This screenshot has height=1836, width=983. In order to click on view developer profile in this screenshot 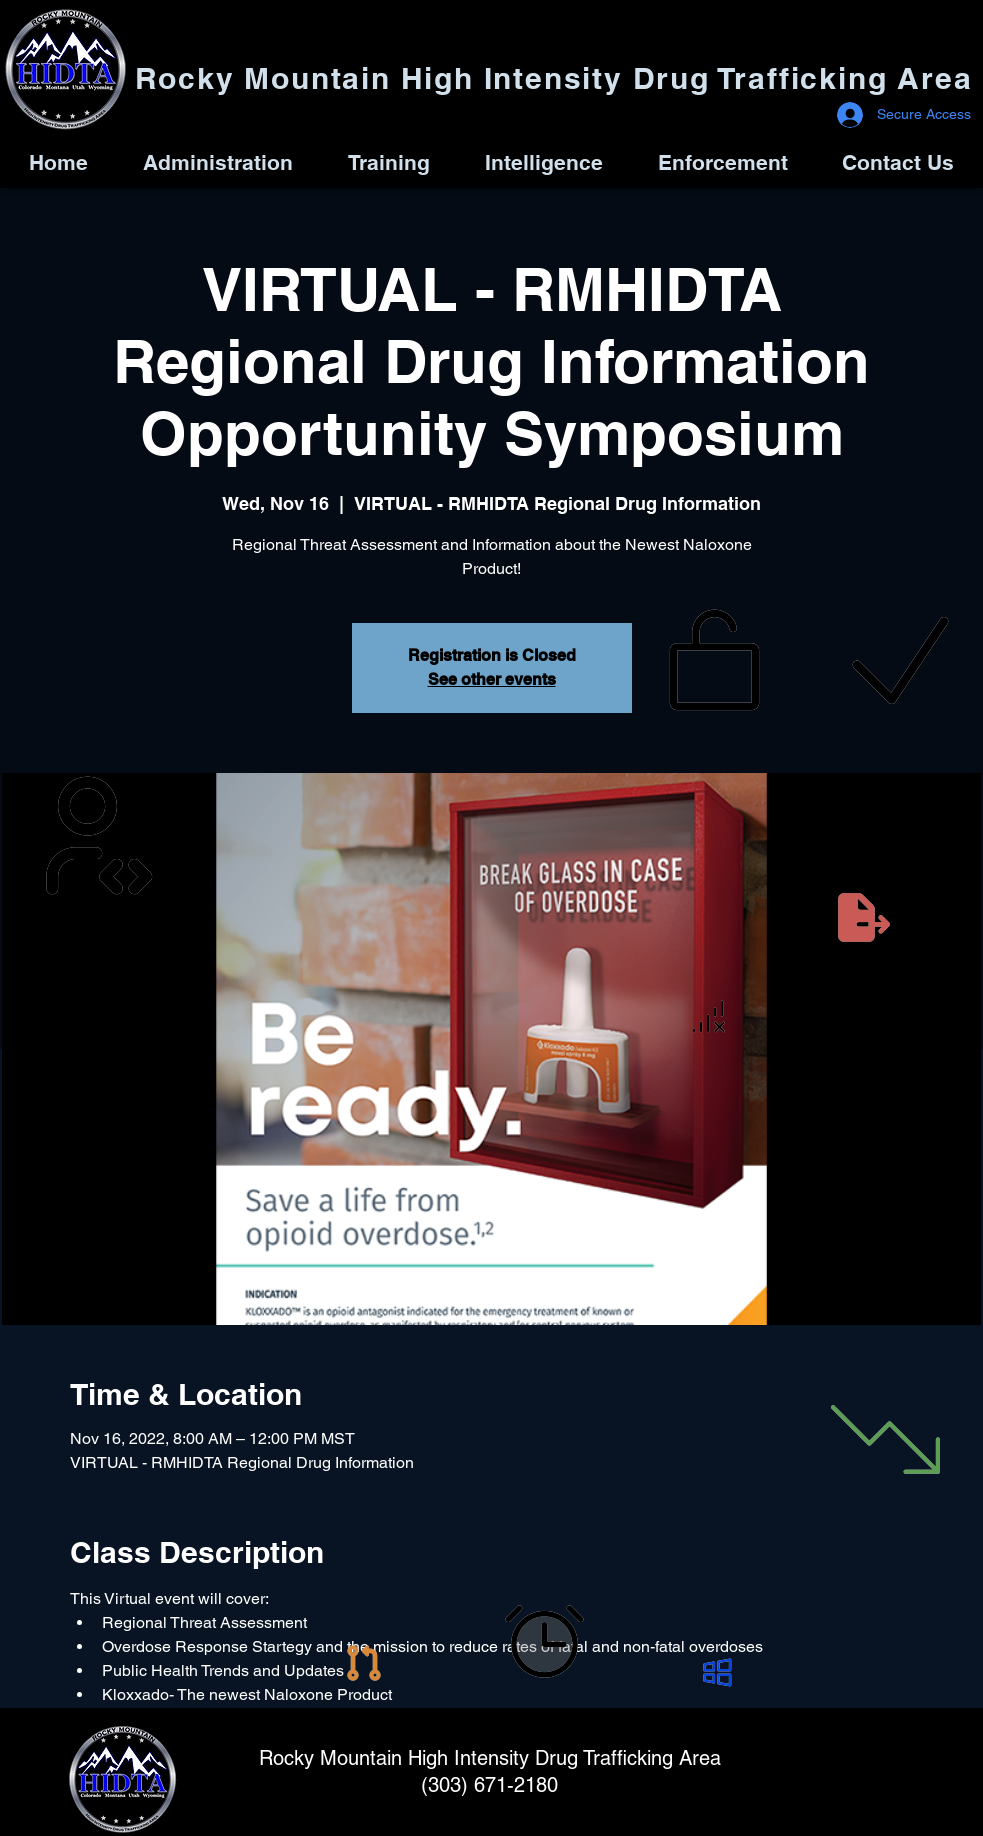, I will do `click(87, 835)`.